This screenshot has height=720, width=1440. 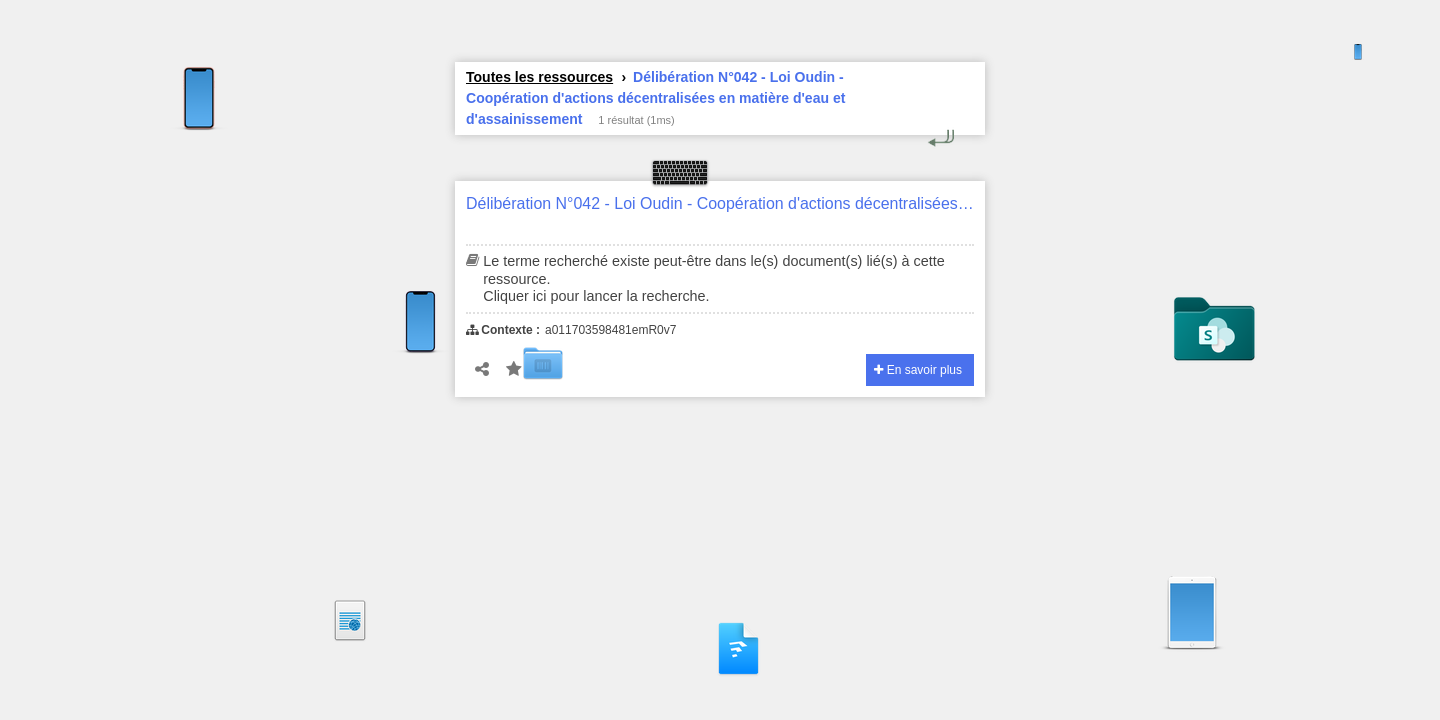 I want to click on indicates a connected iPhone device, so click(x=420, y=322).